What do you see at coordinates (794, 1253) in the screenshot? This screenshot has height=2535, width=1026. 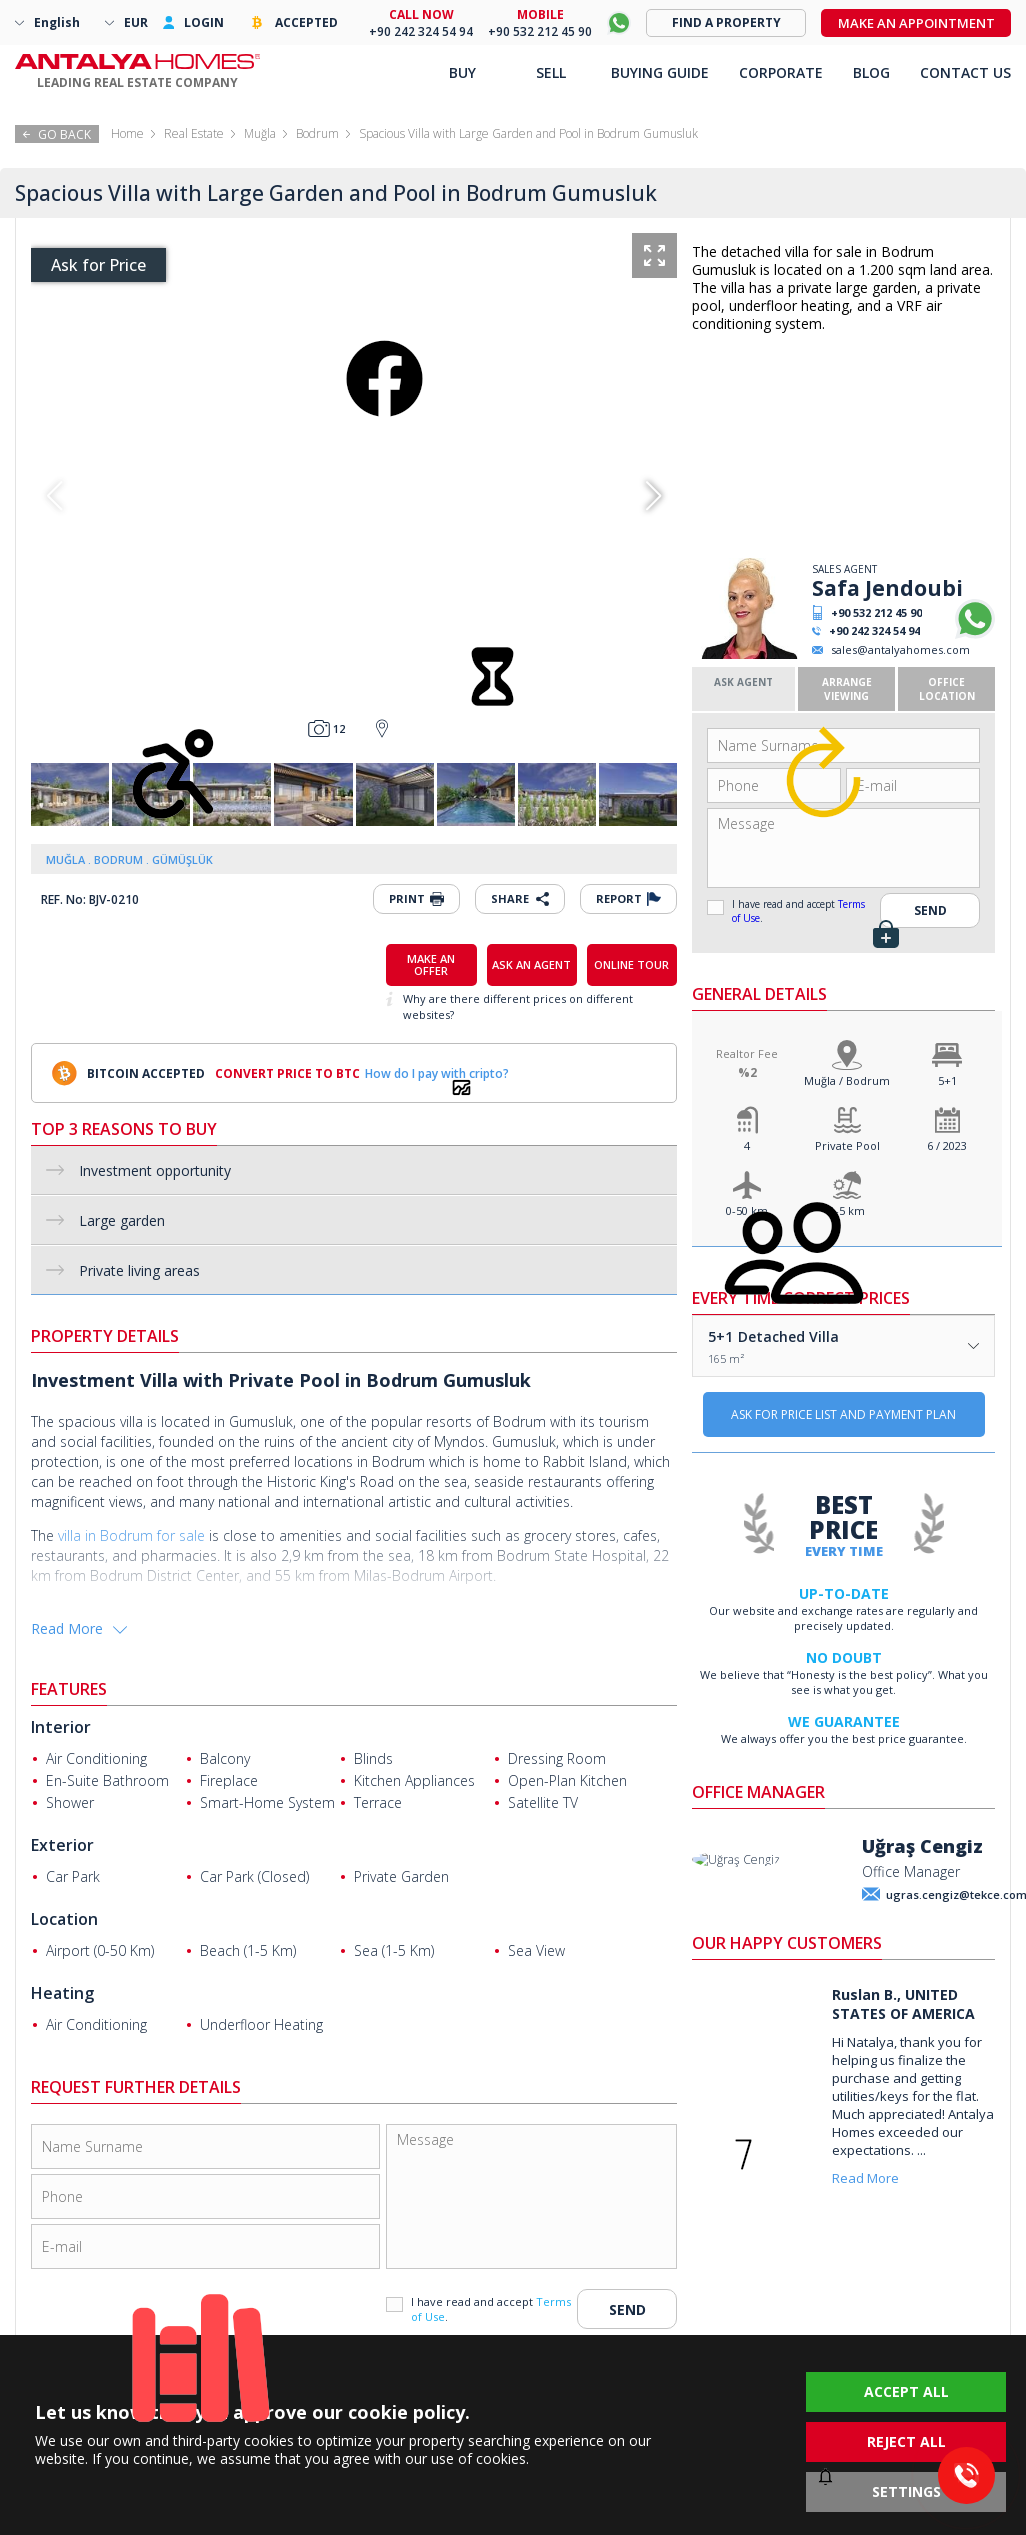 I see `view contacts or friends list` at bounding box center [794, 1253].